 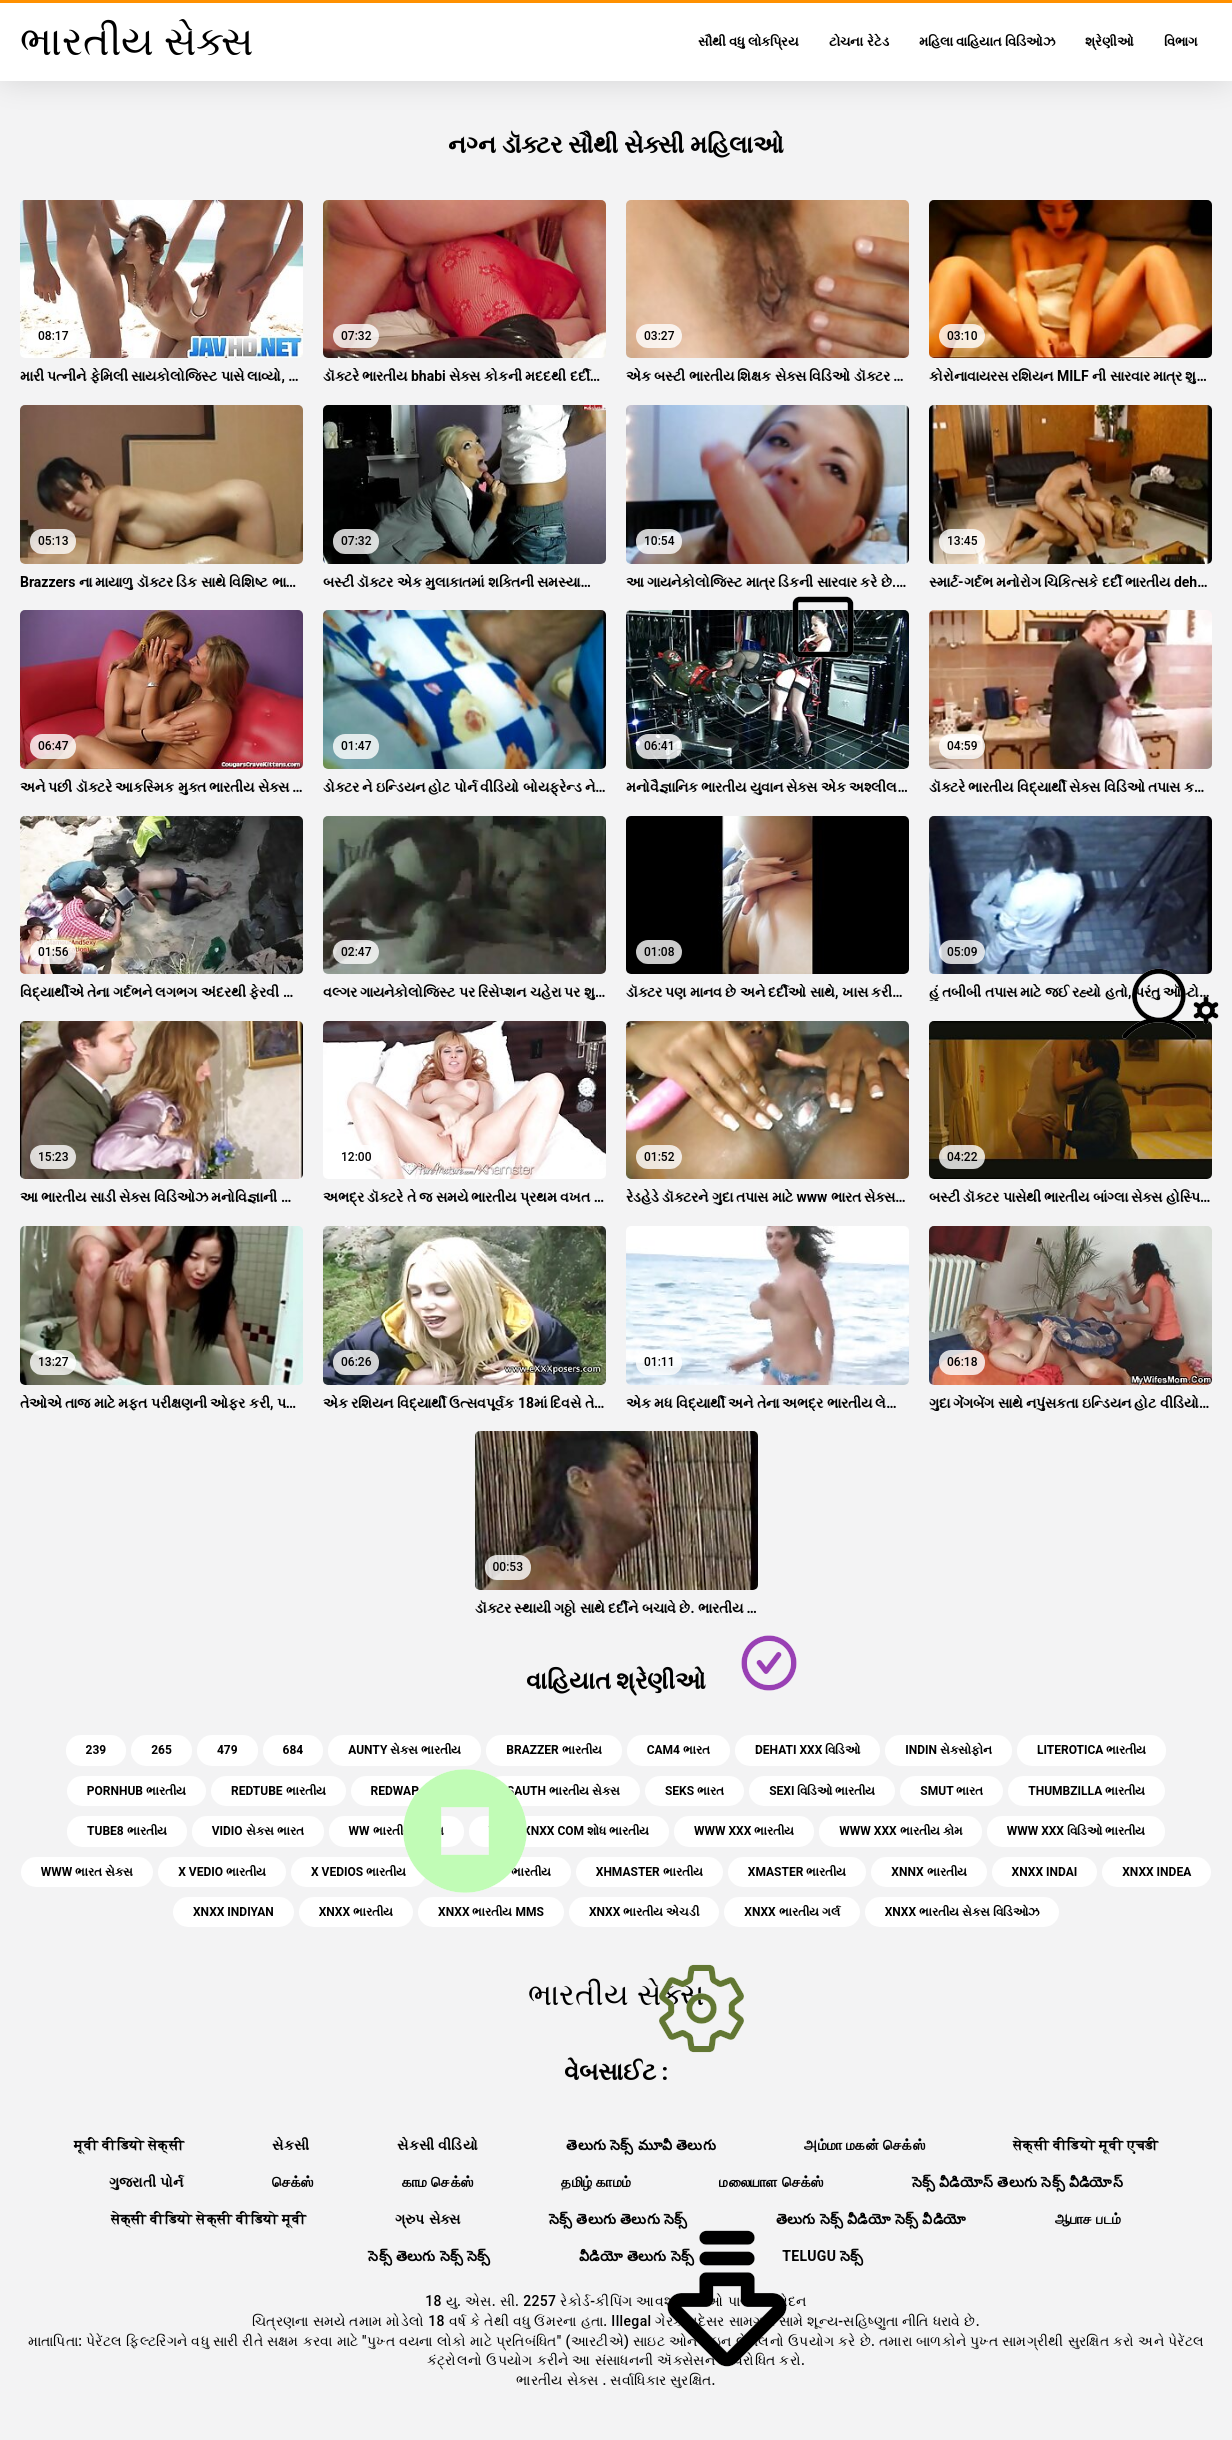 What do you see at coordinates (823, 627) in the screenshot?
I see `stop media playback` at bounding box center [823, 627].